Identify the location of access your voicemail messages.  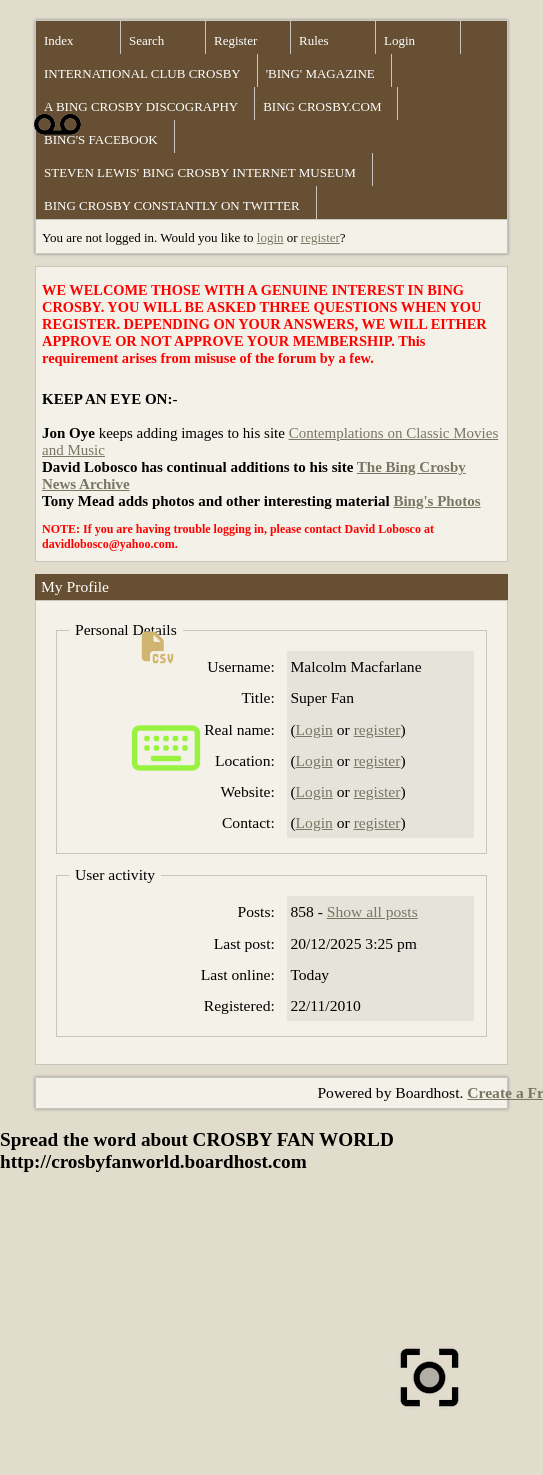
(57, 125).